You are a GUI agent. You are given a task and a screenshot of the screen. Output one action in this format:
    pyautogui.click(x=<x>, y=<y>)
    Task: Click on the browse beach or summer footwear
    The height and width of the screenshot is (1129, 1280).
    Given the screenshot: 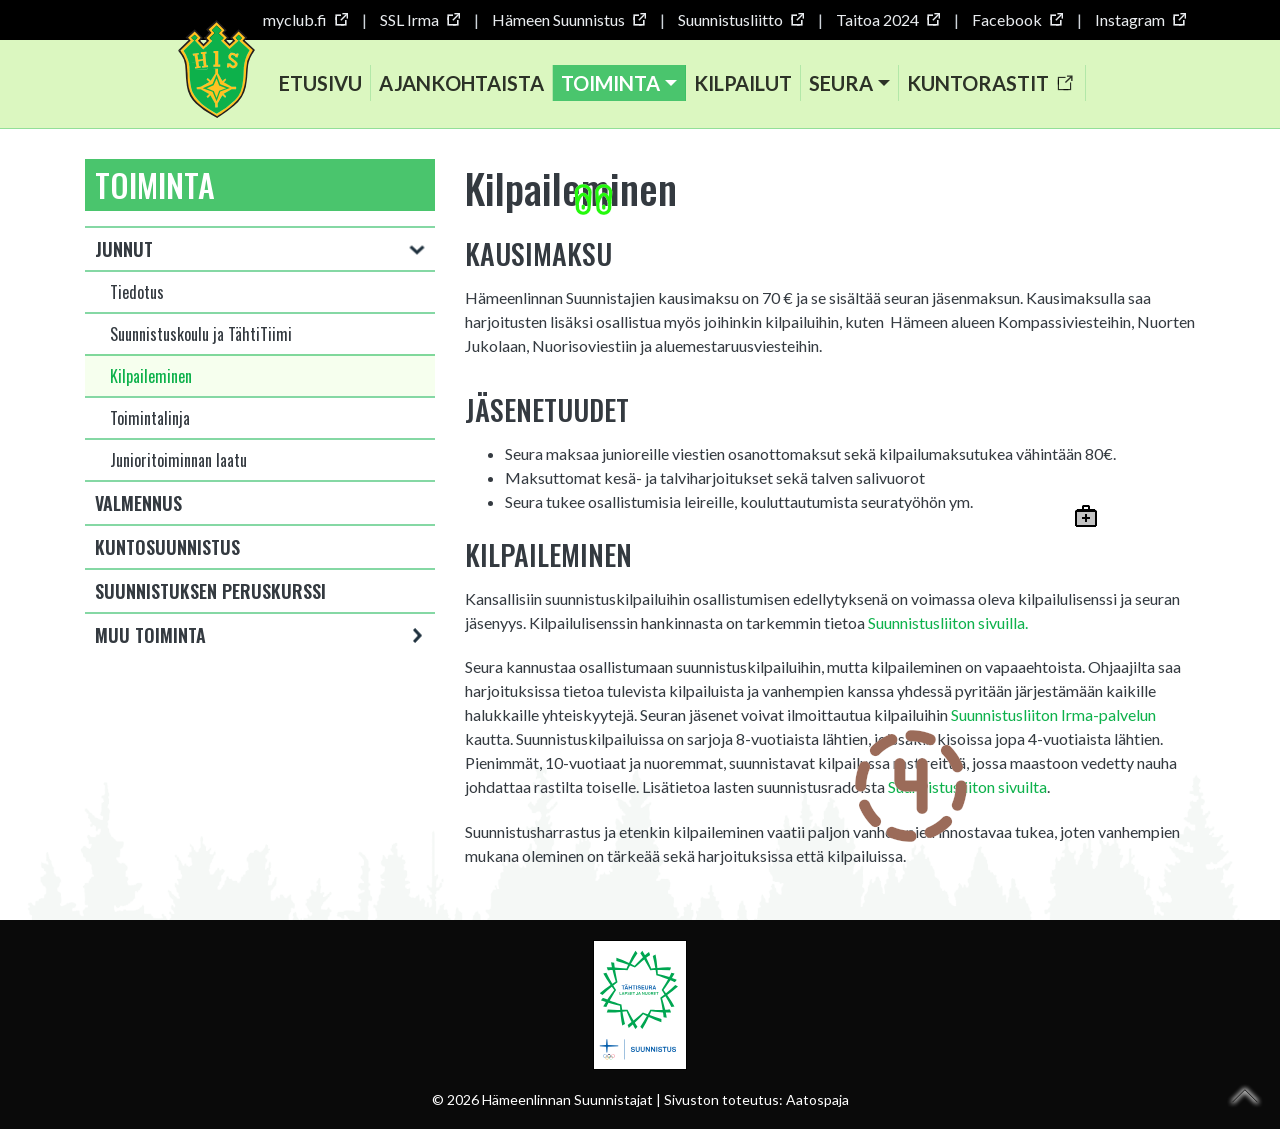 What is the action you would take?
    pyautogui.click(x=593, y=199)
    